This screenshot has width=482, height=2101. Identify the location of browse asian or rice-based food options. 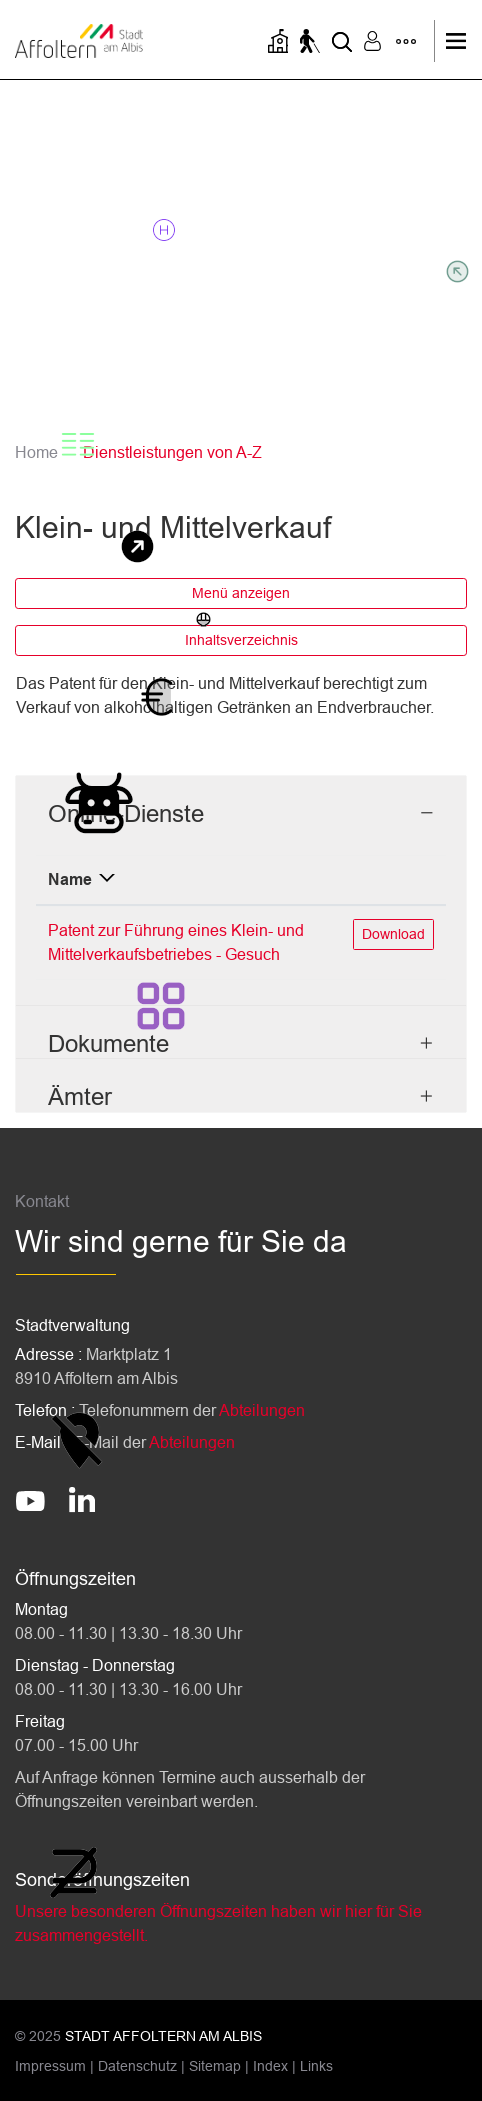
(203, 619).